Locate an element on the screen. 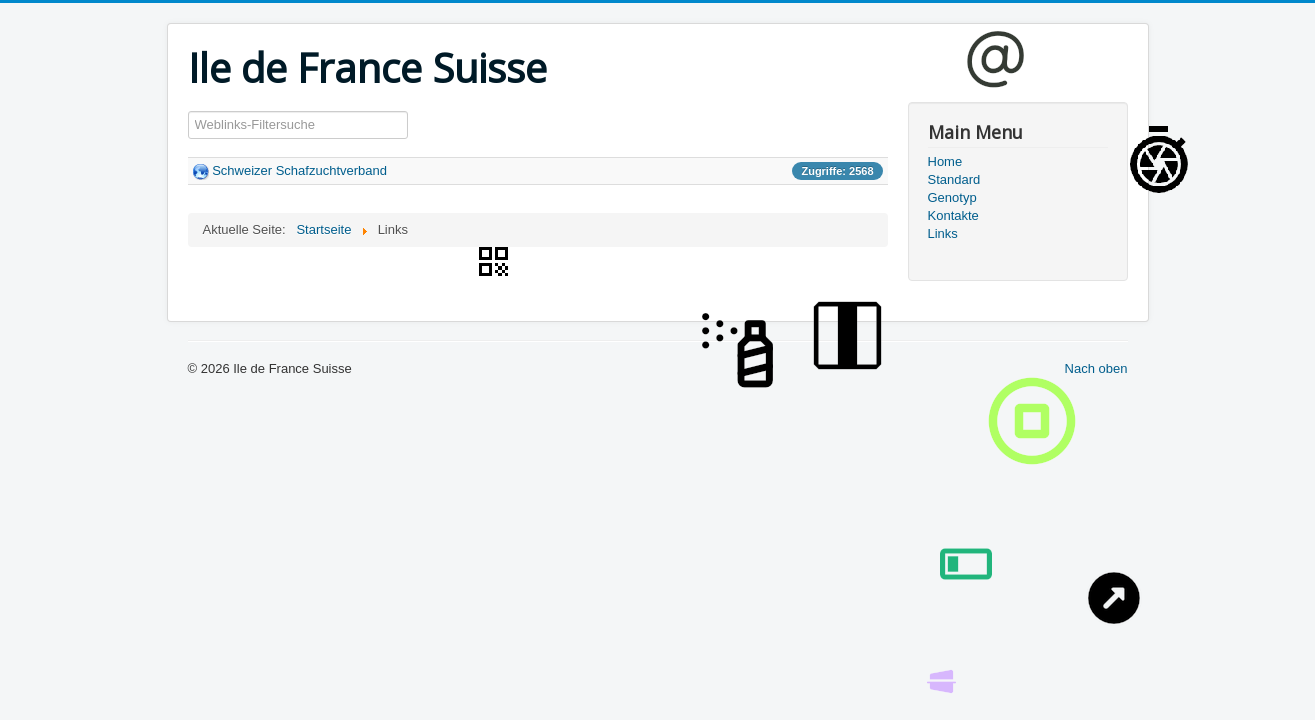 The height and width of the screenshot is (720, 1315). adjust camera shutter speed settings is located at coordinates (1159, 161).